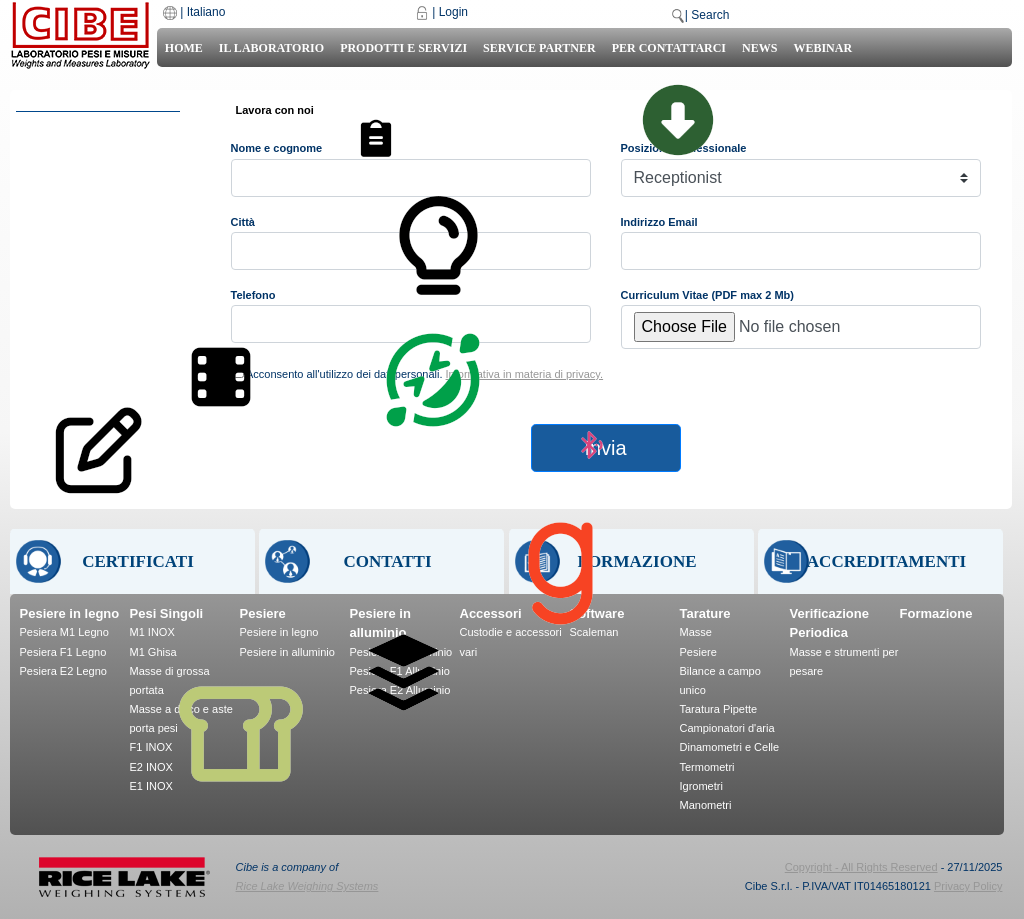  What do you see at coordinates (243, 734) in the screenshot?
I see `access bakery or bread-related content` at bounding box center [243, 734].